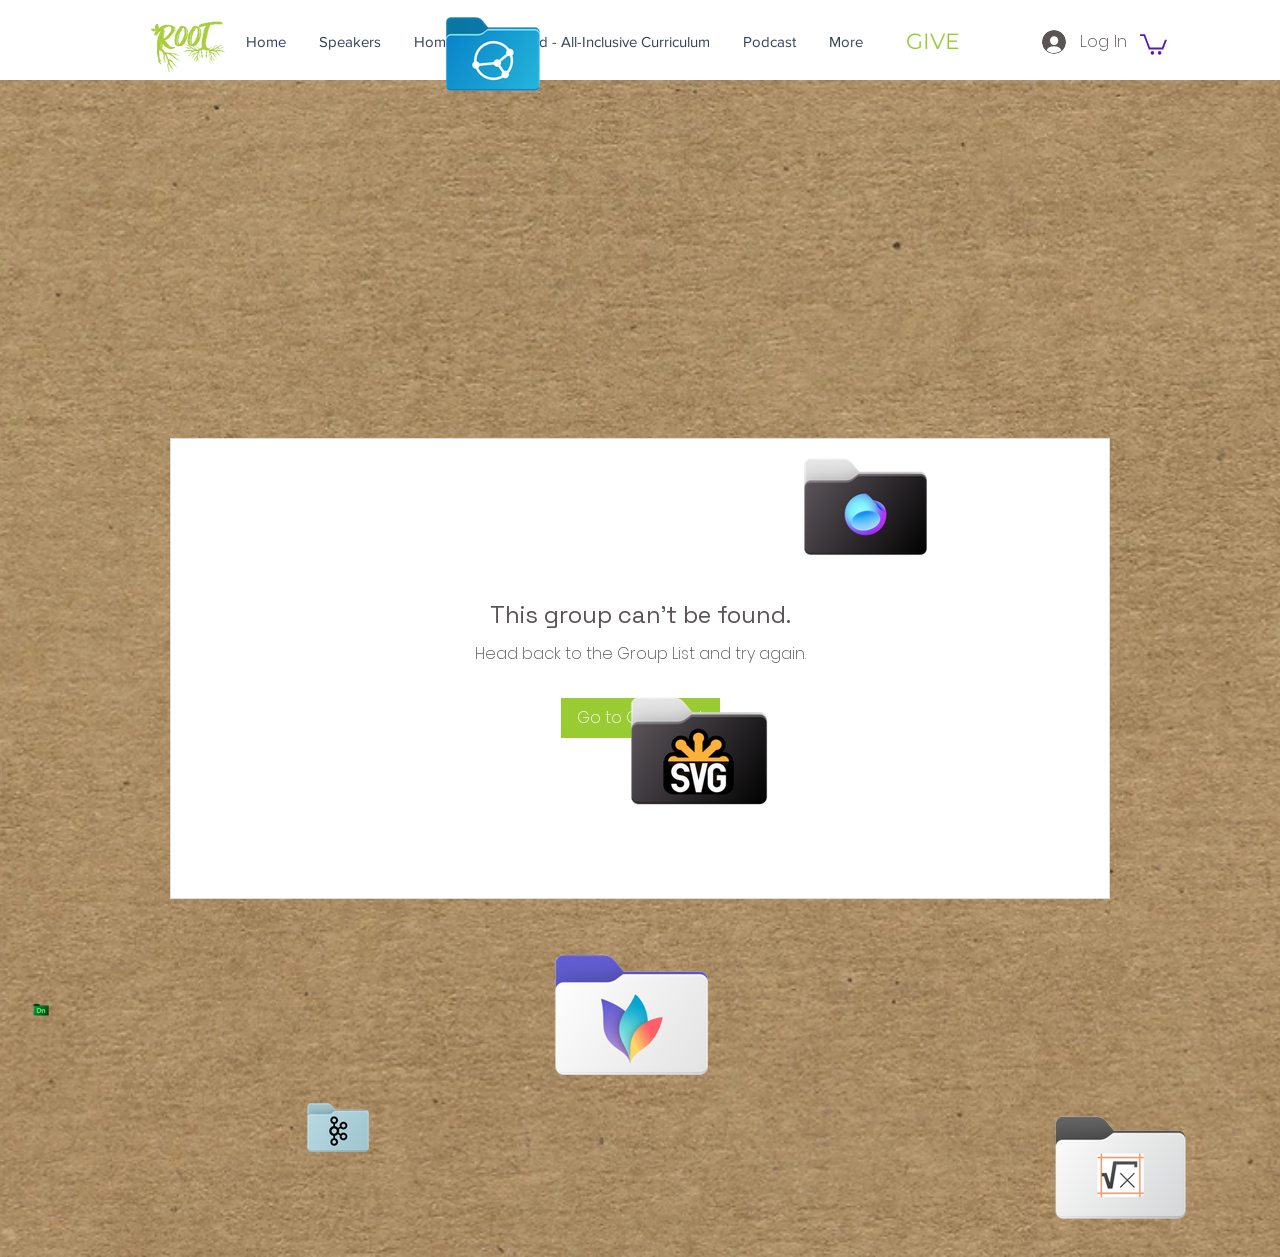 This screenshot has height=1257, width=1280. What do you see at coordinates (492, 56) in the screenshot?
I see `open syncthing sync folder` at bounding box center [492, 56].